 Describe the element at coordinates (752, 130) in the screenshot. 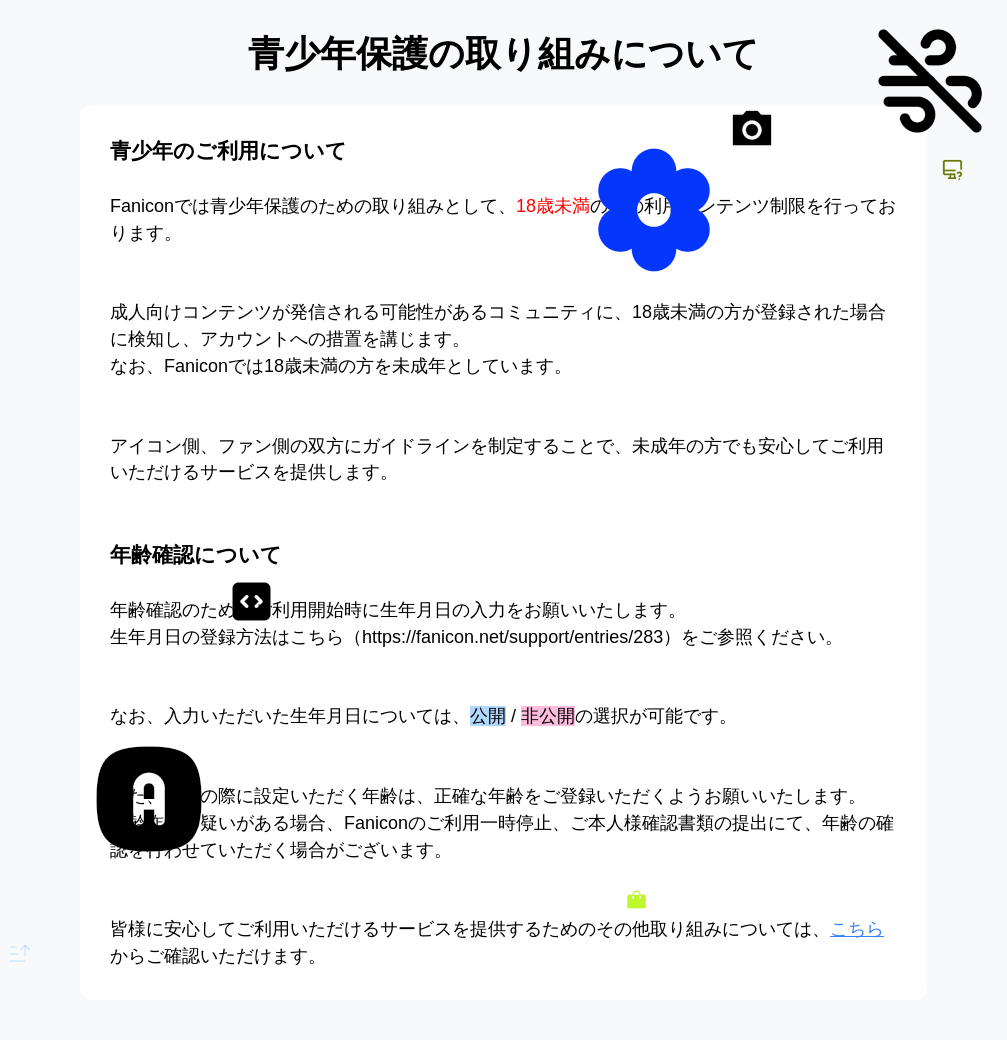

I see `open camera to take a photo` at that location.